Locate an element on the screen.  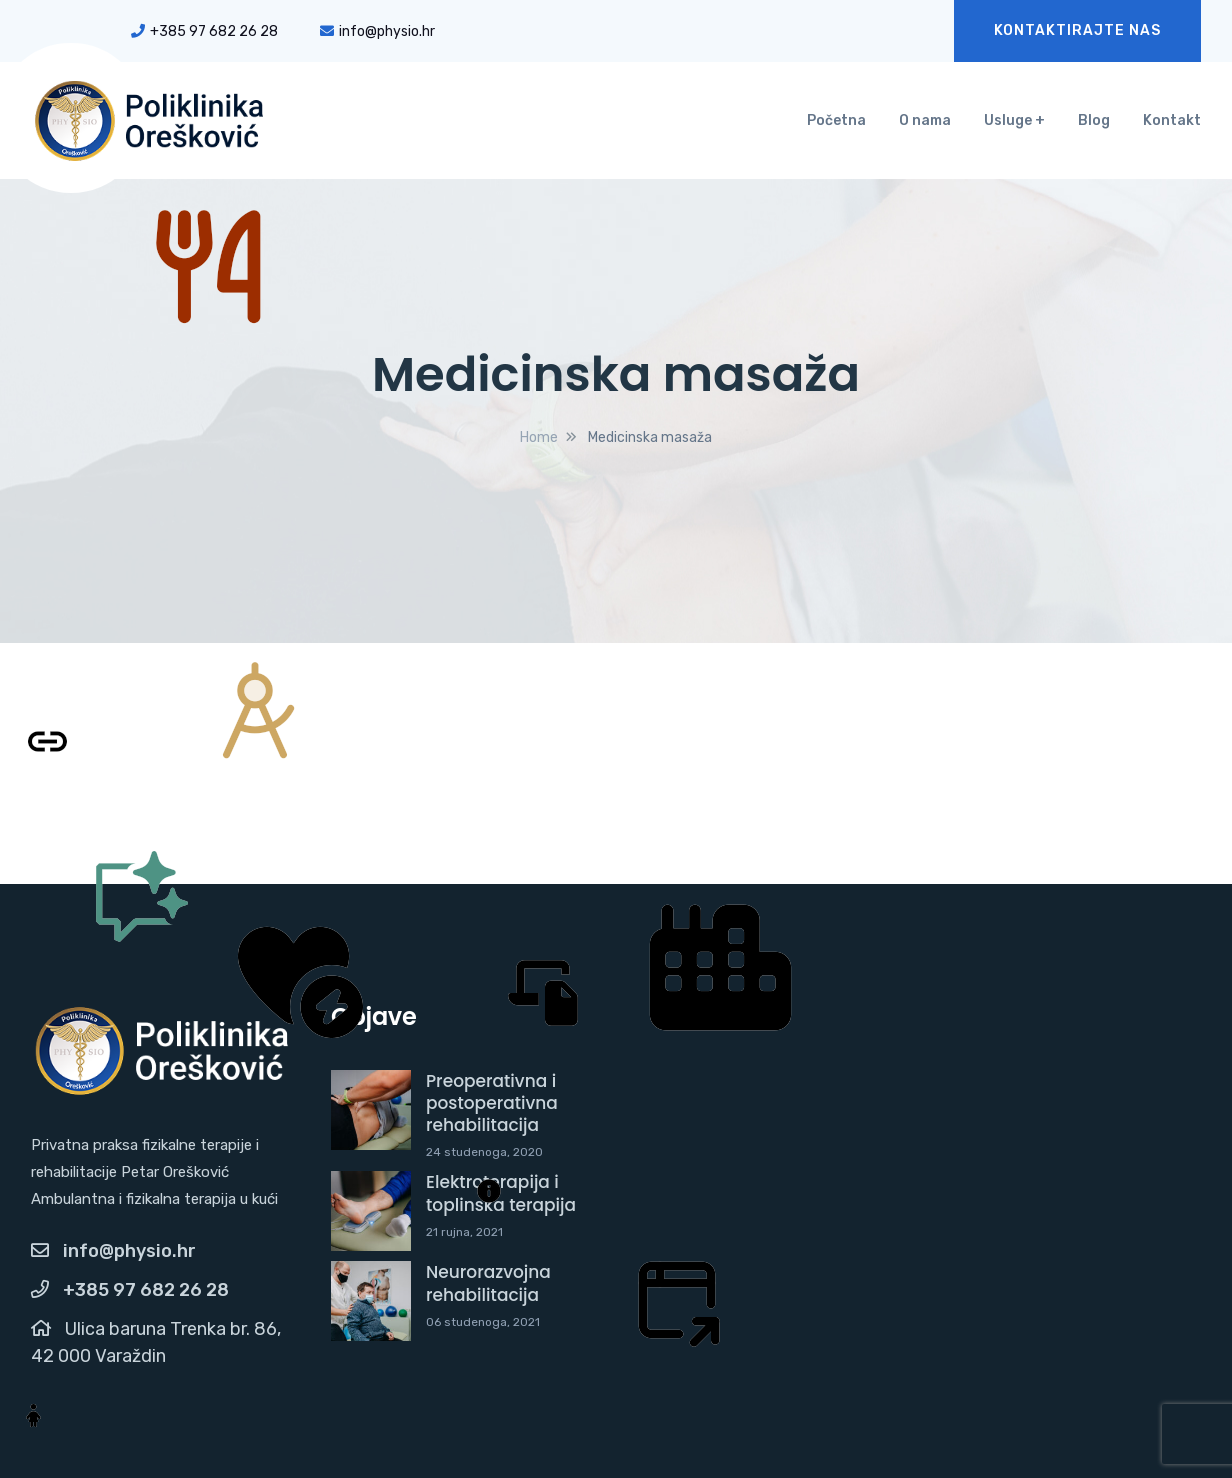
access food and dining options is located at coordinates (210, 264).